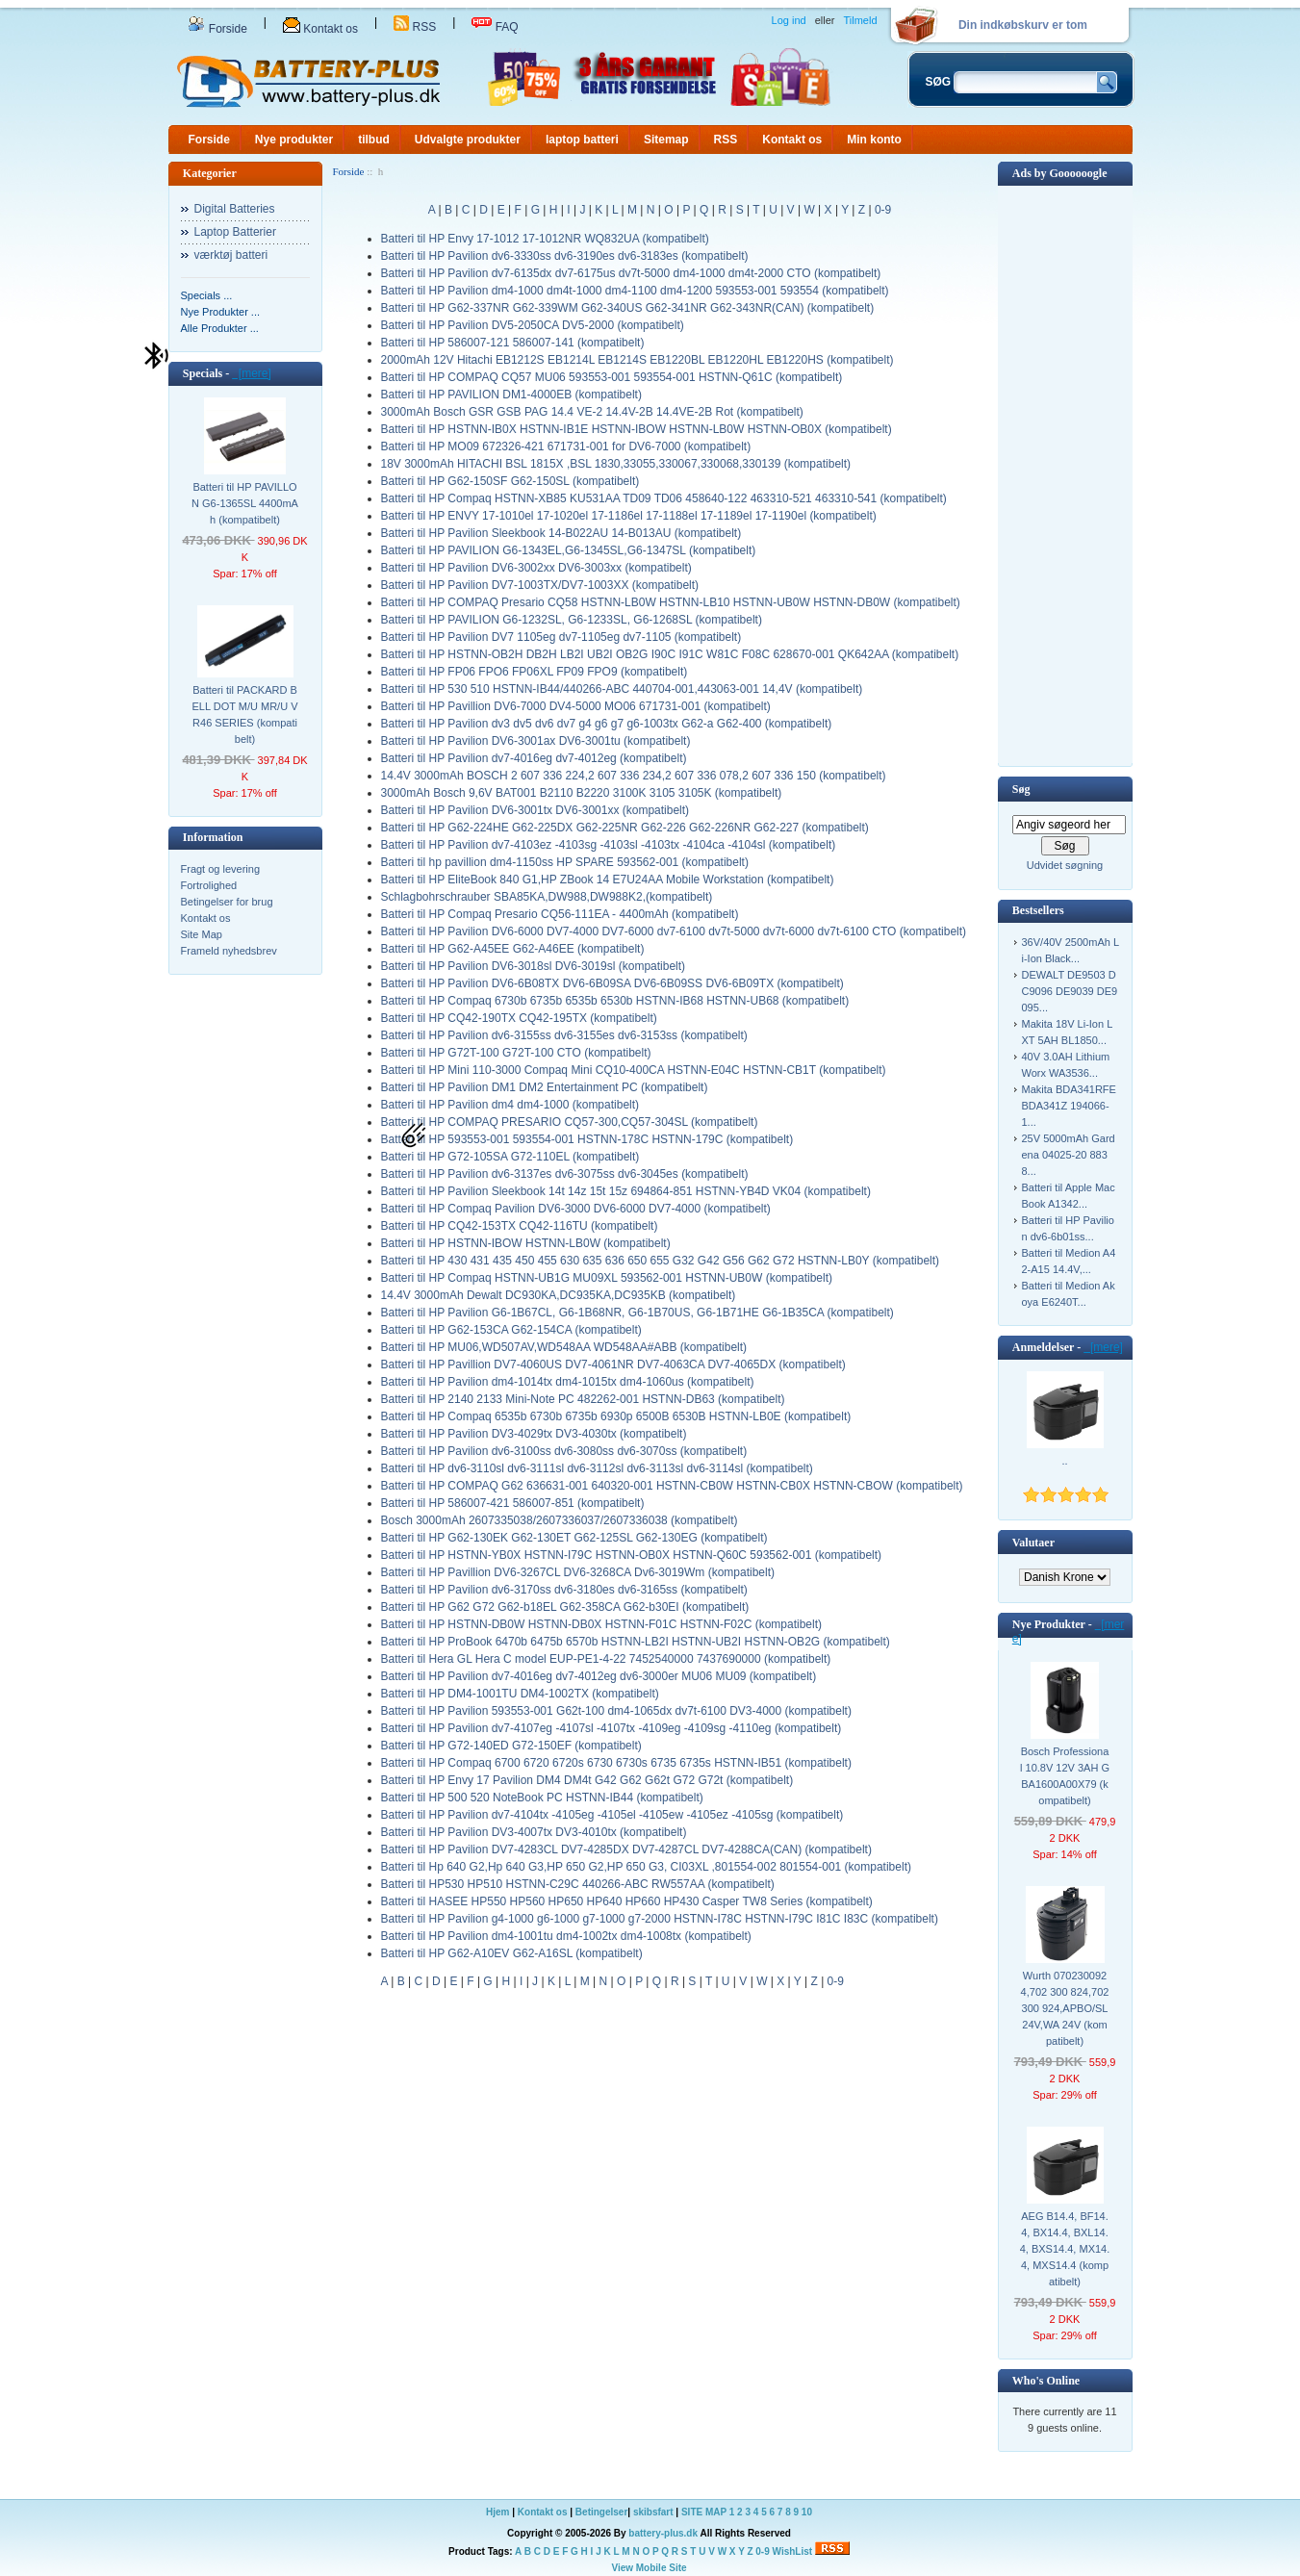 Image resolution: width=1300 pixels, height=2576 pixels. I want to click on indicates a trending or viral item, so click(414, 1135).